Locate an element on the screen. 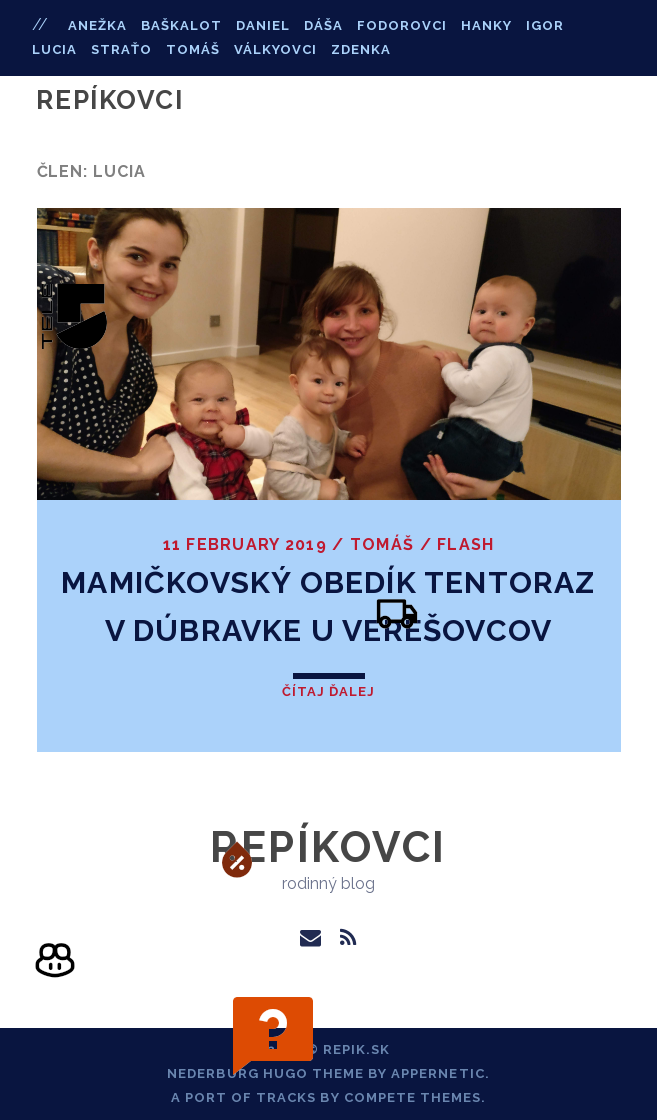 The height and width of the screenshot is (1120, 657). track your delivery status is located at coordinates (397, 612).